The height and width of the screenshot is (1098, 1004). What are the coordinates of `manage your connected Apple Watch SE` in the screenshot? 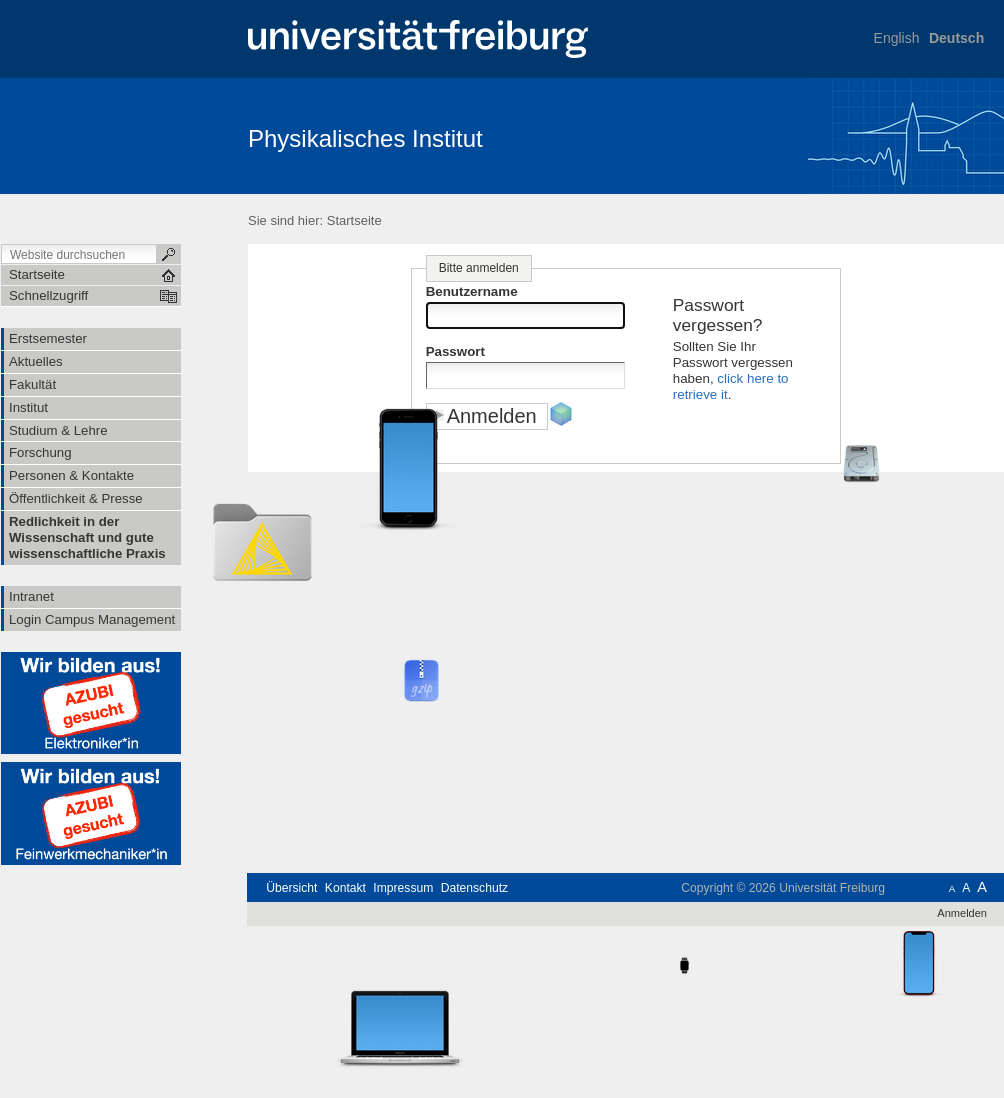 It's located at (684, 965).